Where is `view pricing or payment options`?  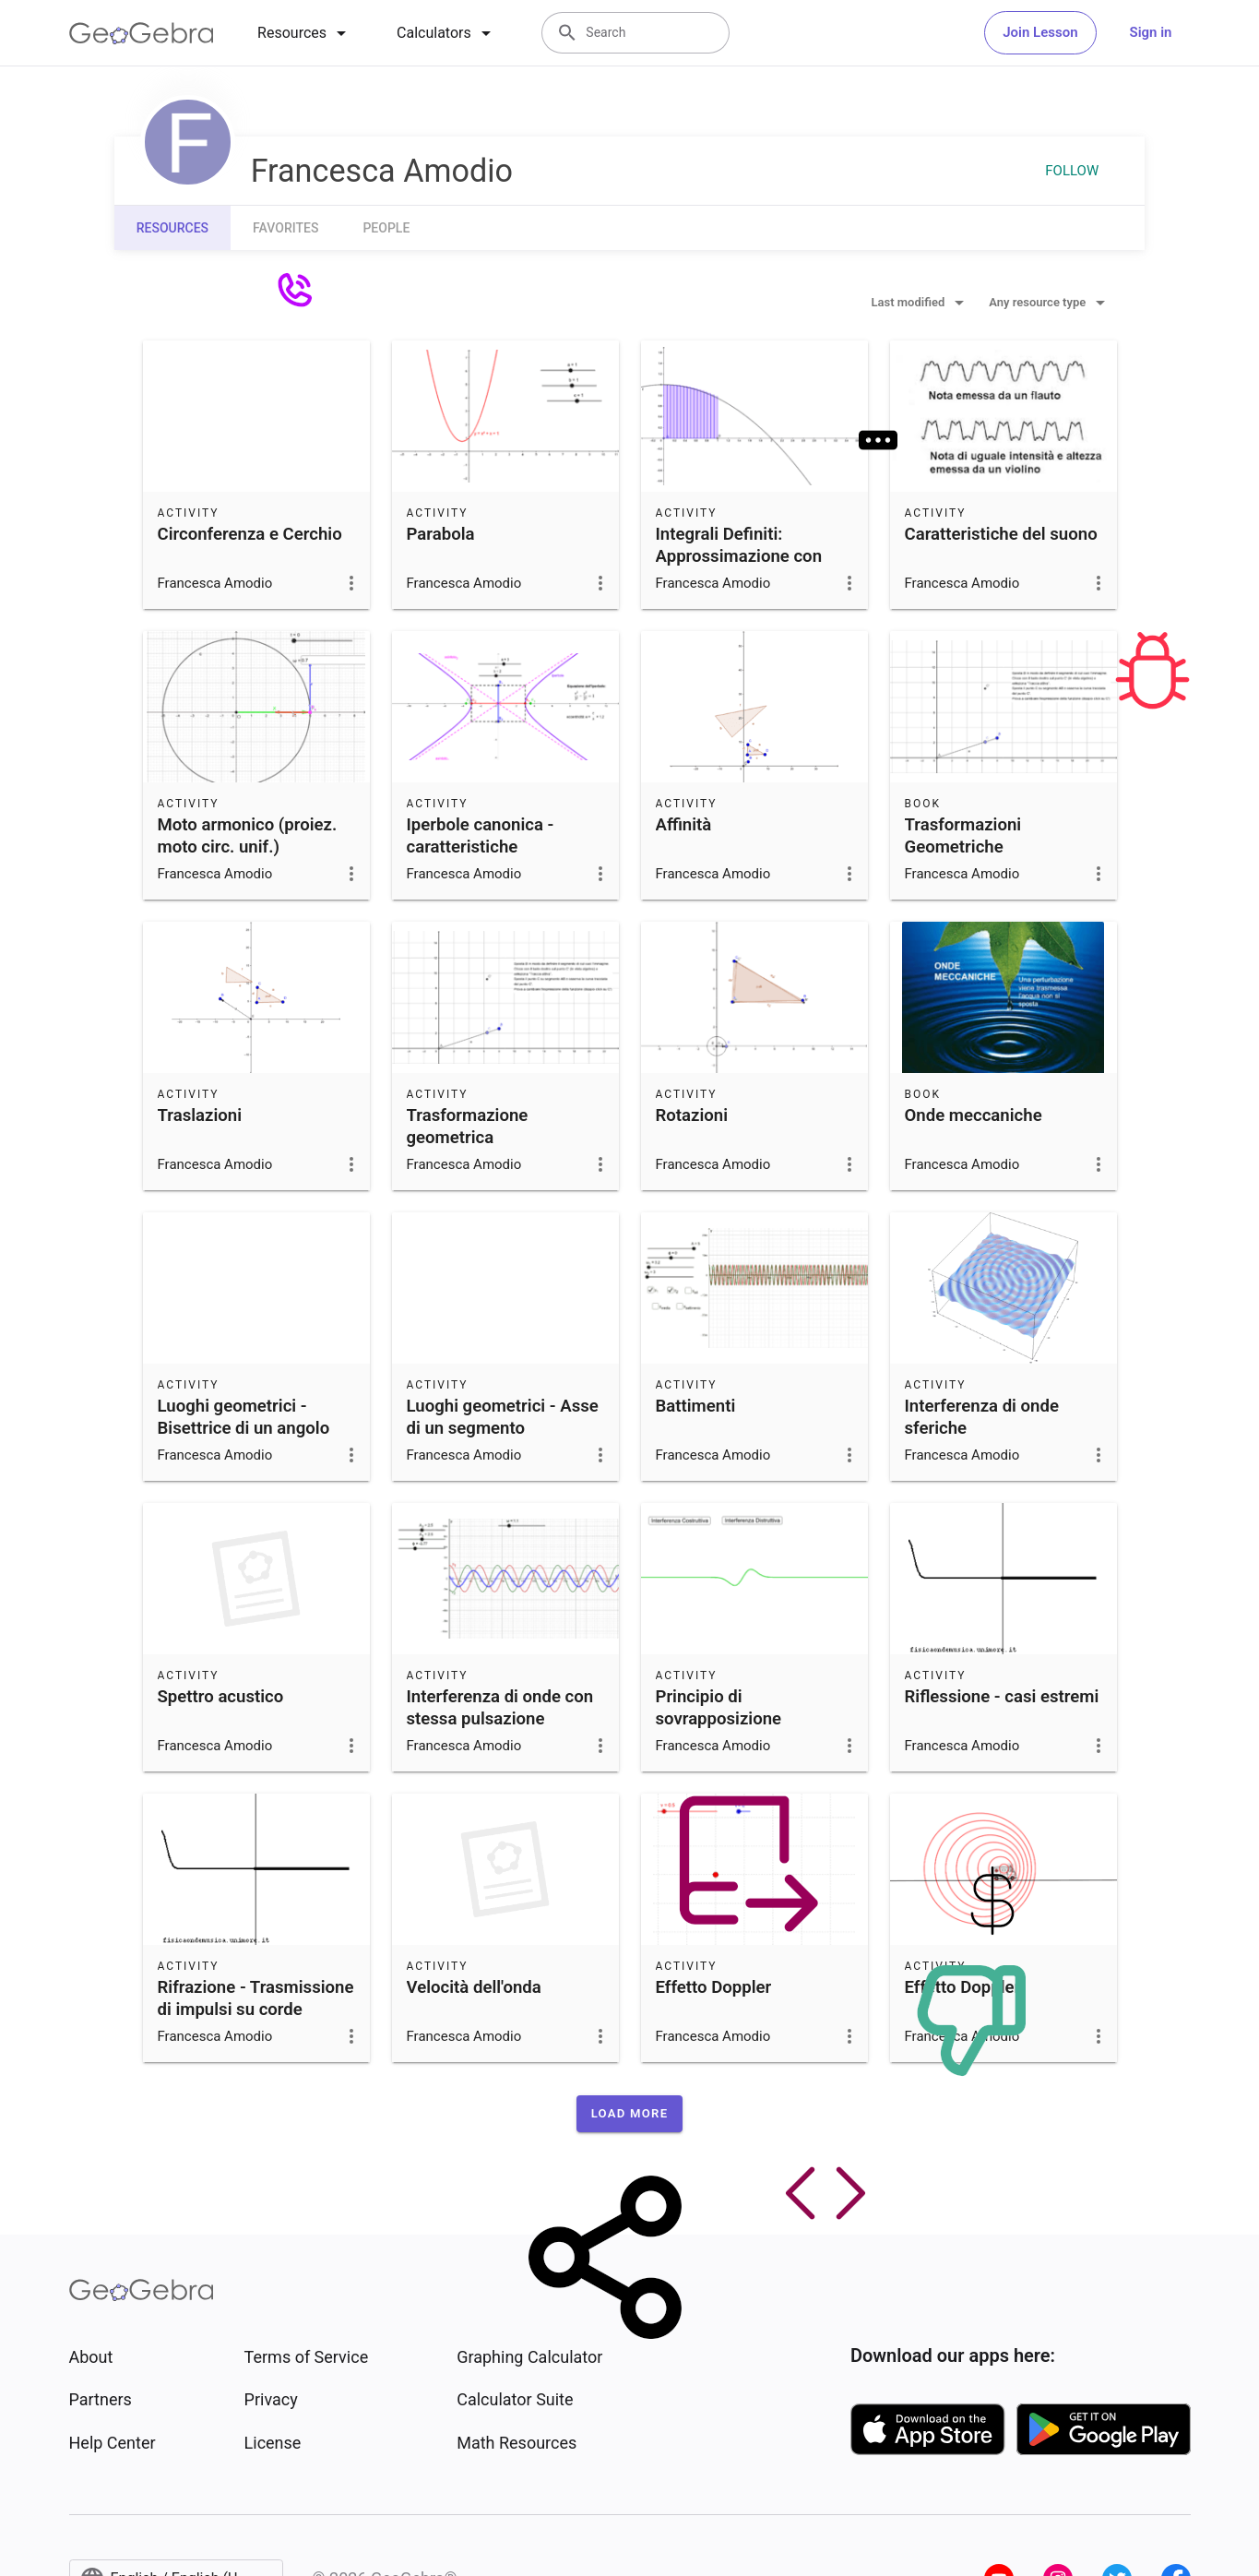 view pricing or payment options is located at coordinates (992, 1901).